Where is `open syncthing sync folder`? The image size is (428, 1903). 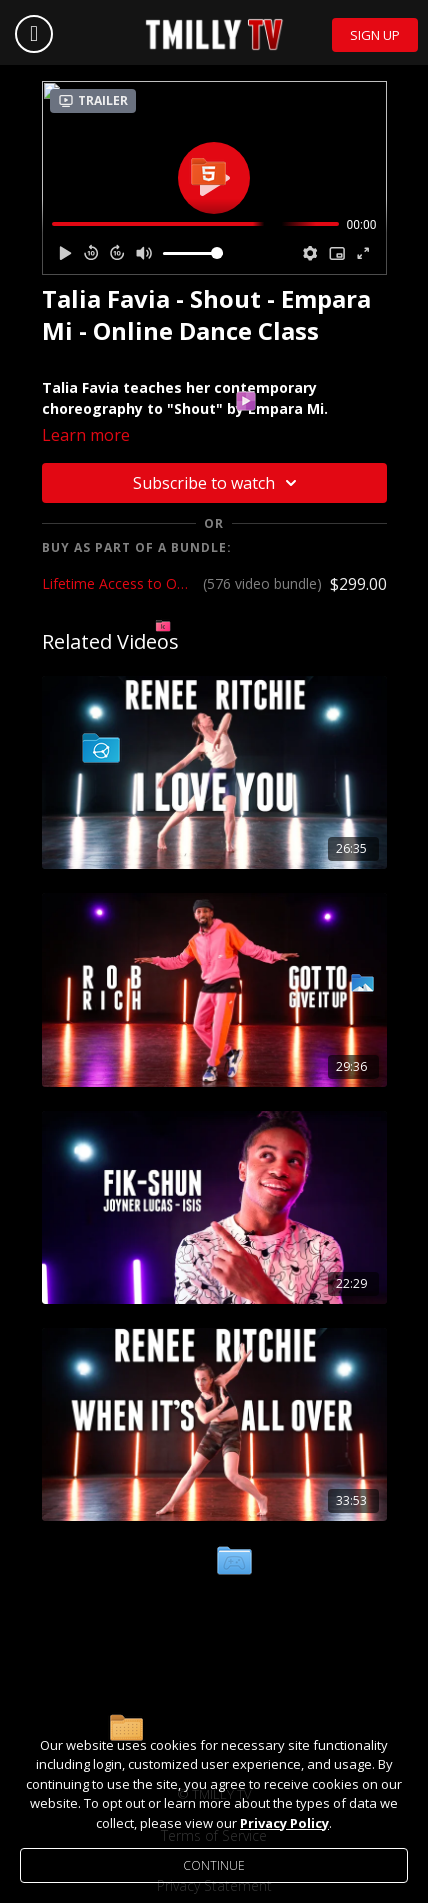 open syncthing sync folder is located at coordinates (101, 749).